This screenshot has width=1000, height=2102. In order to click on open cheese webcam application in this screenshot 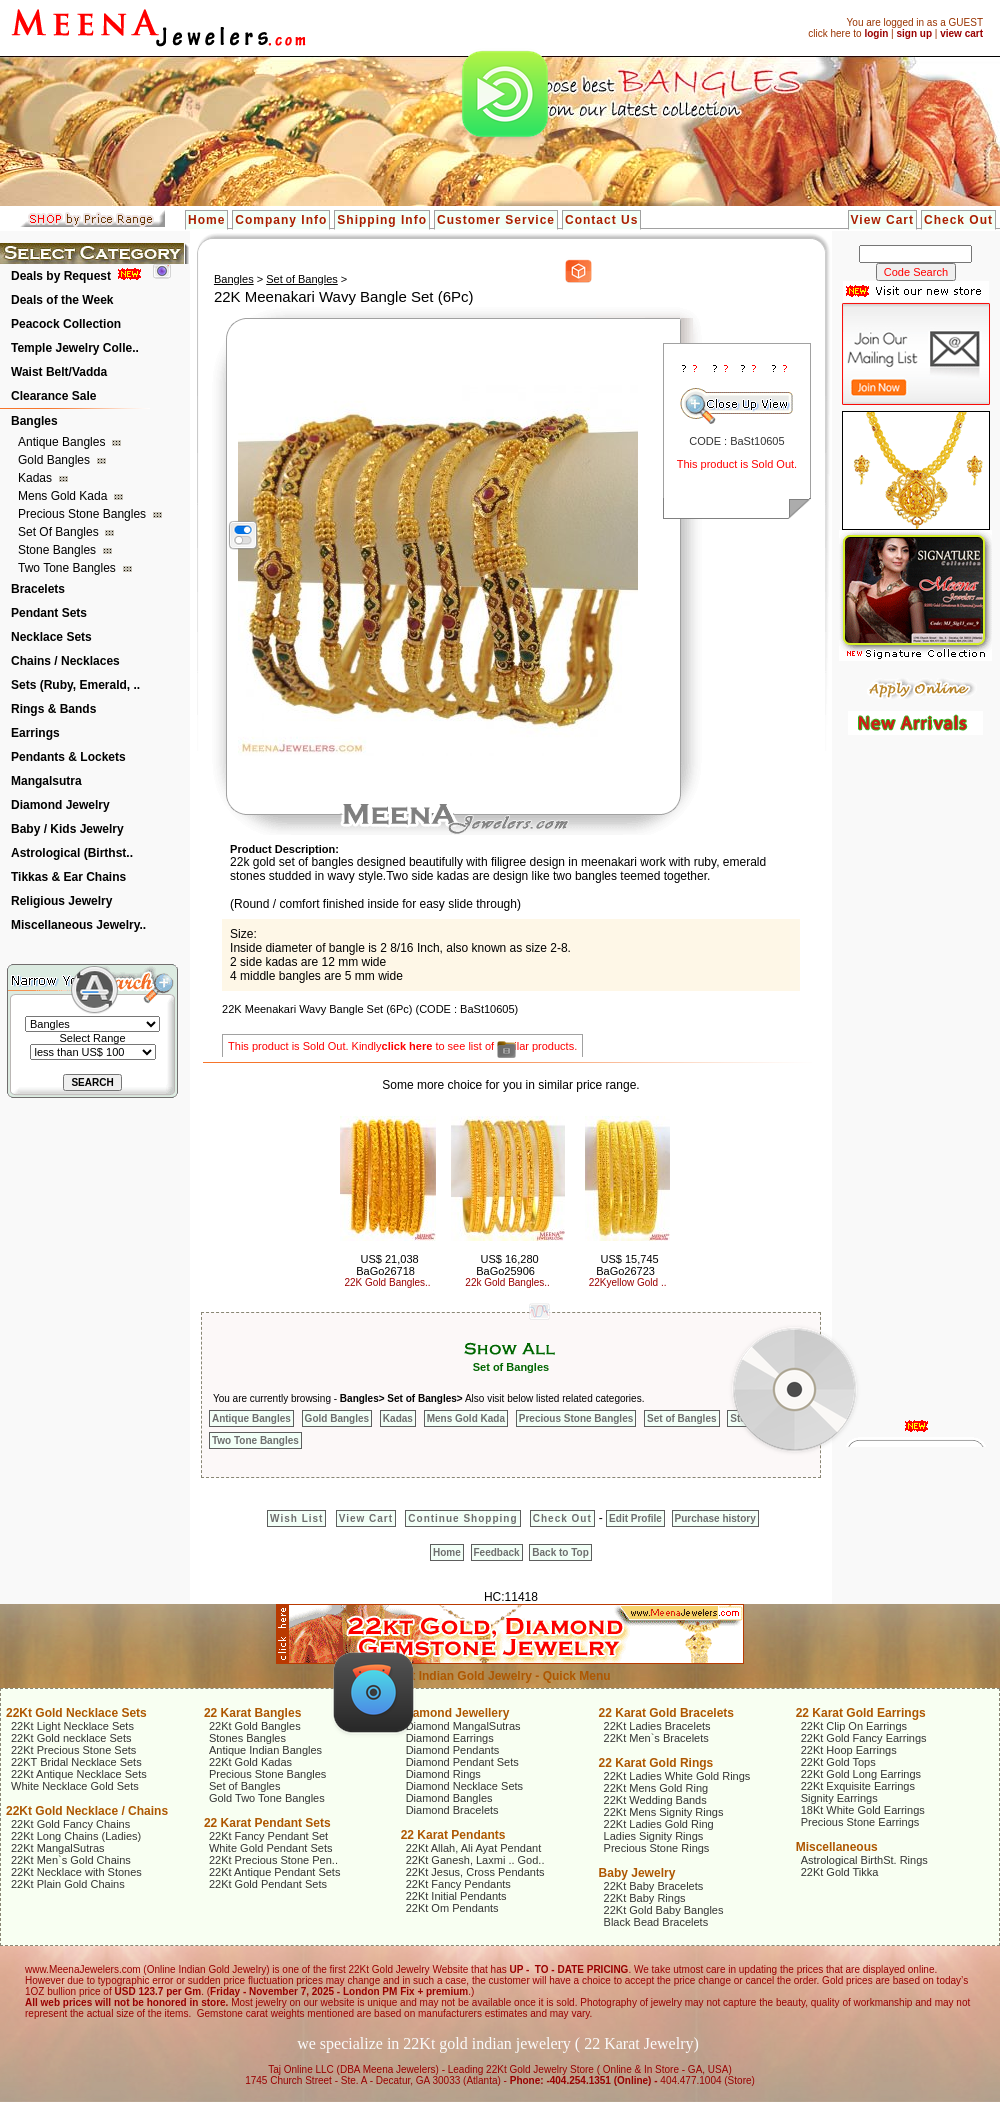, I will do `click(162, 271)`.